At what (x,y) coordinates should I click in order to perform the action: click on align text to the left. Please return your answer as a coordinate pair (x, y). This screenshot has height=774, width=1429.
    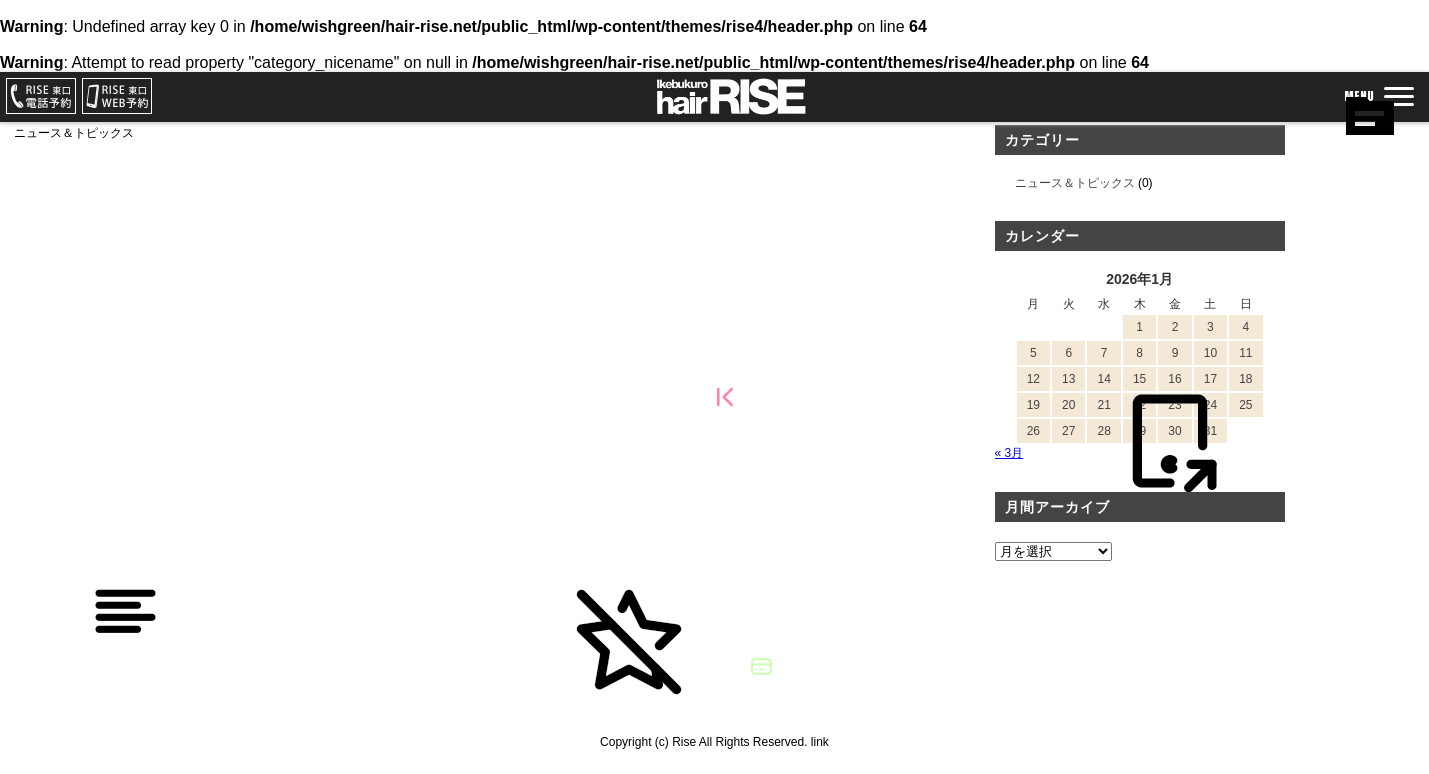
    Looking at the image, I should click on (125, 612).